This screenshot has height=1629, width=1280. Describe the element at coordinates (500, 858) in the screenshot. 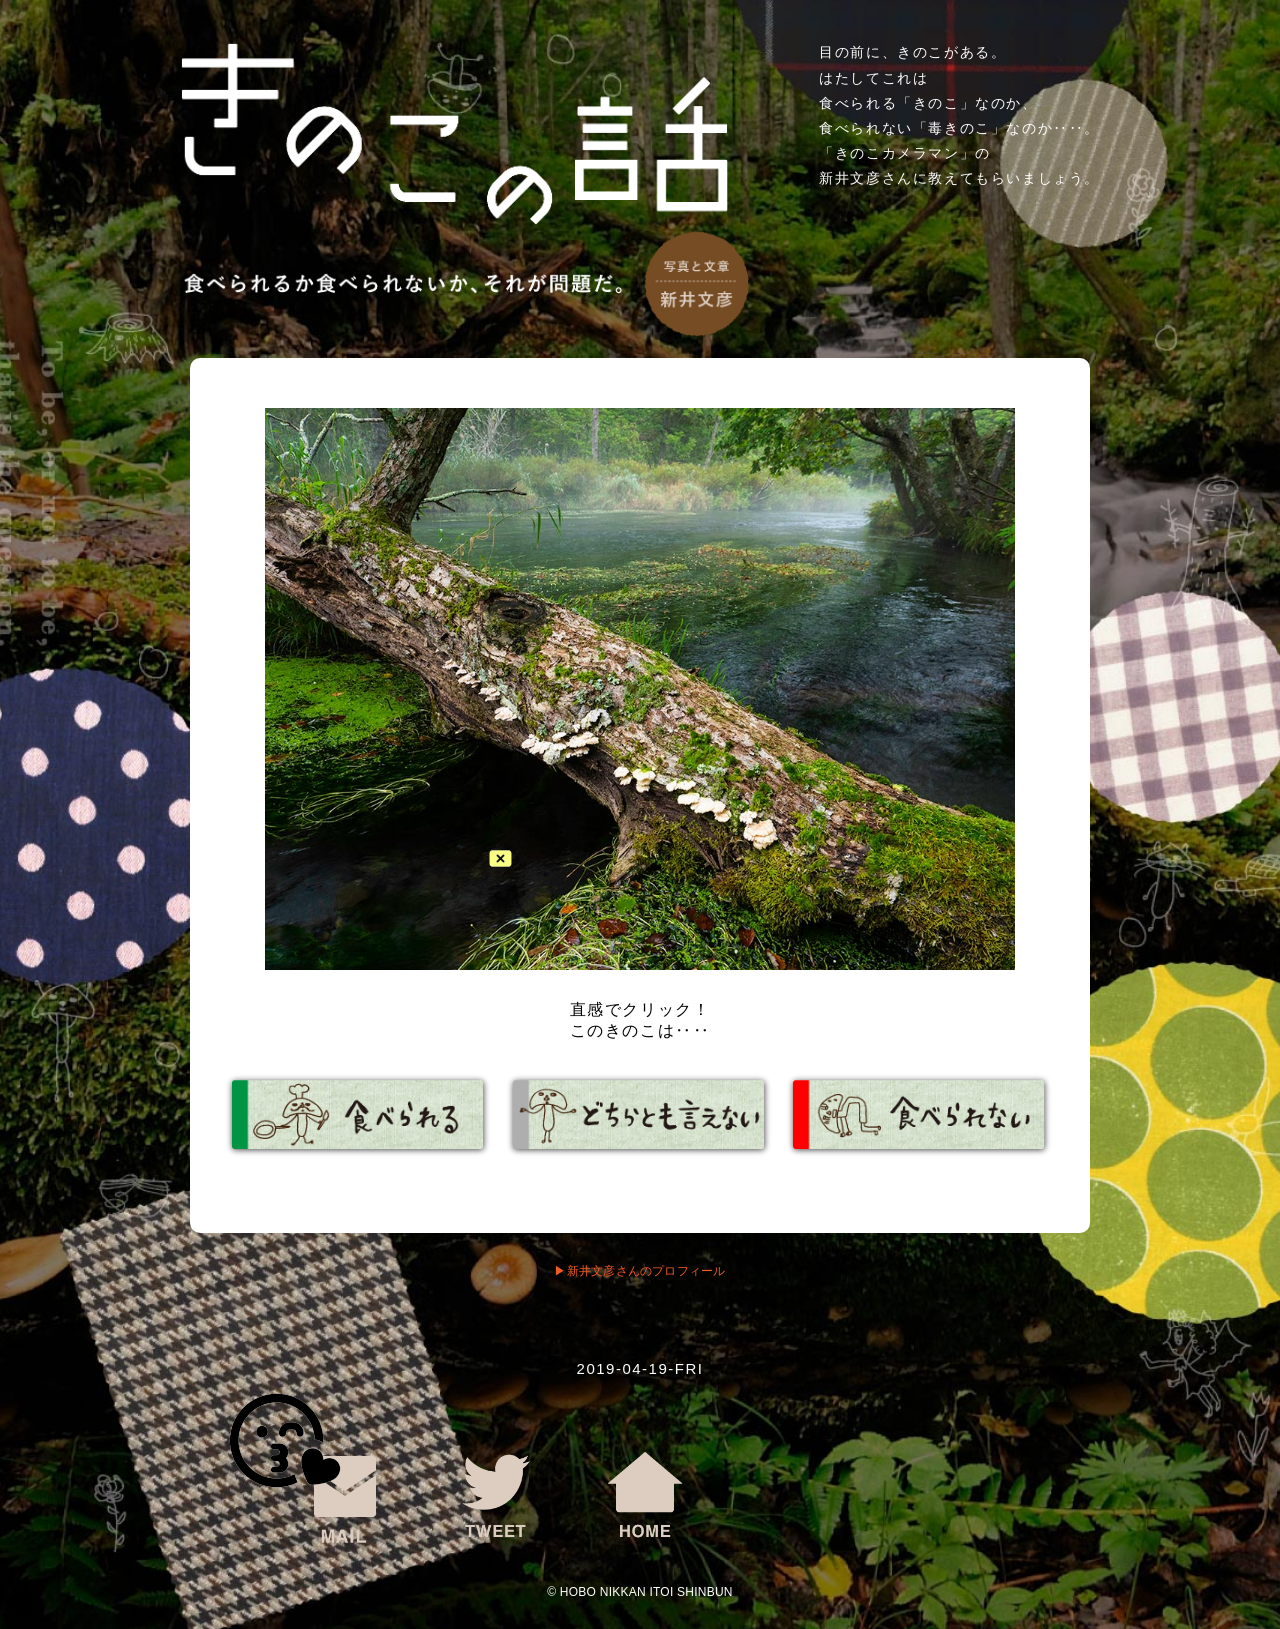

I see `close or dismiss a modal window` at that location.